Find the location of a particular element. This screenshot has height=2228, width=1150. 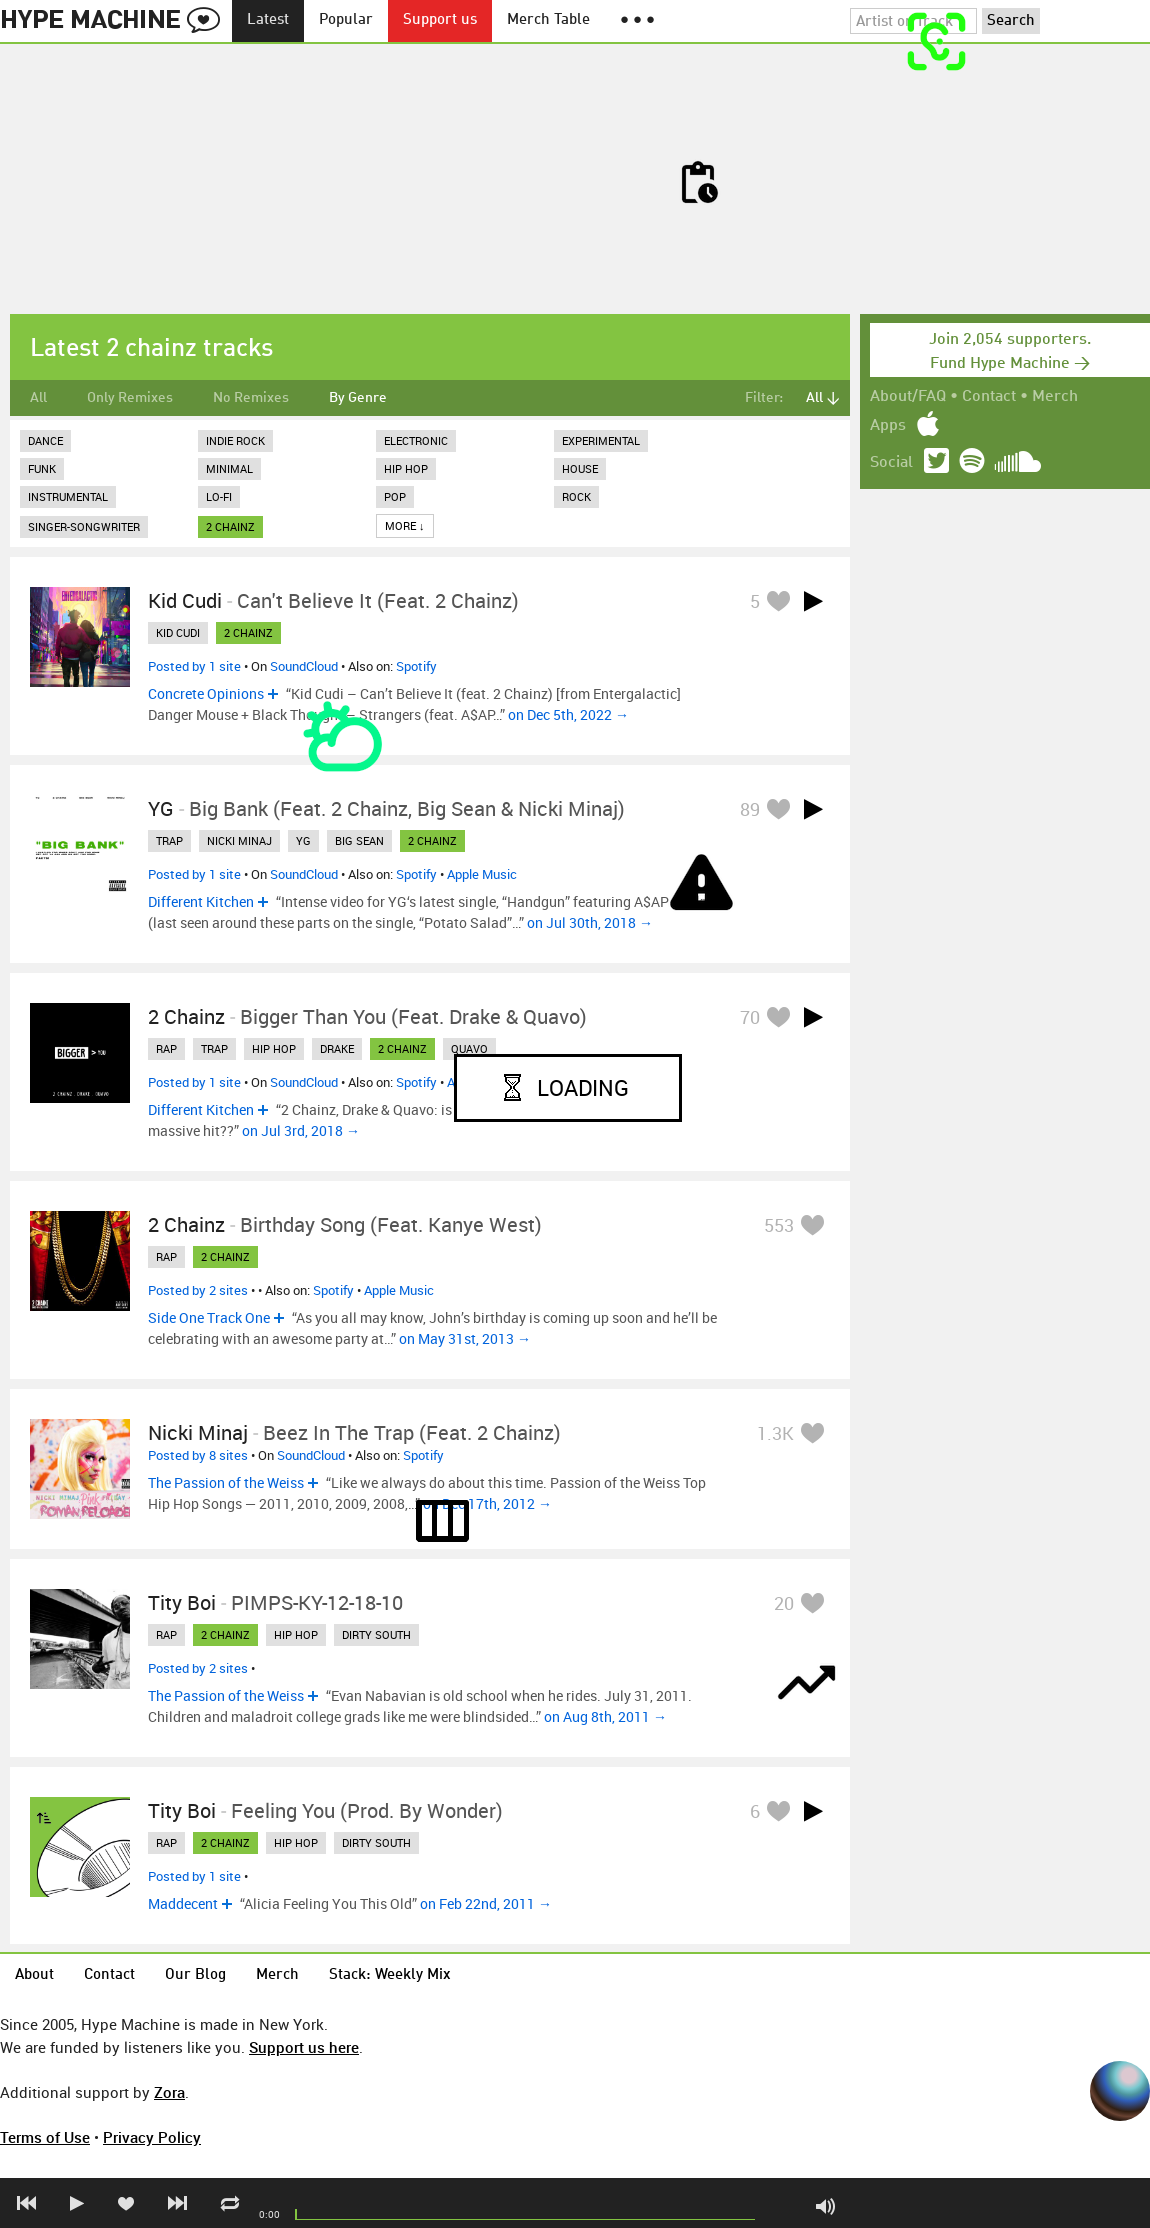

view tasks awaiting completion is located at coordinates (698, 183).